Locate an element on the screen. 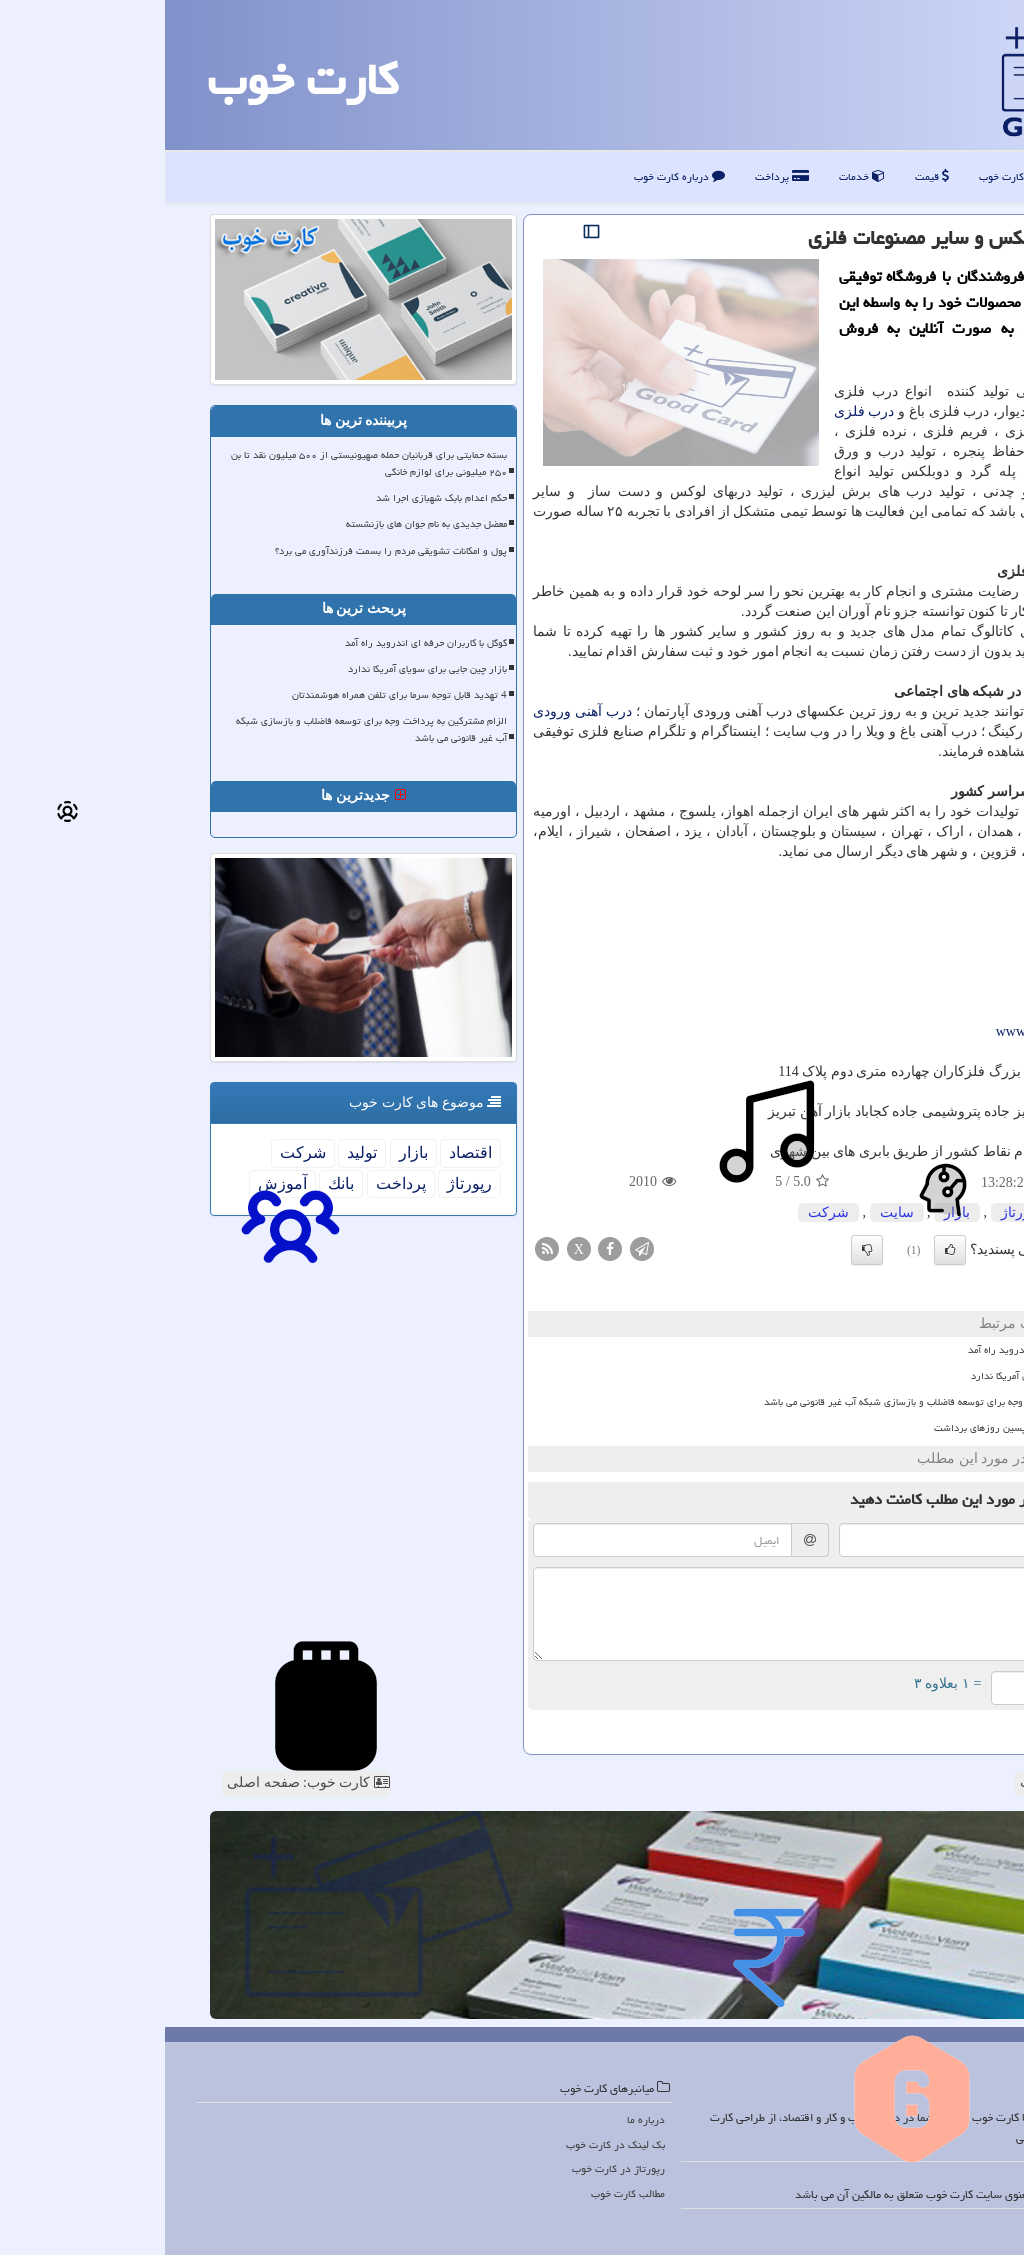  incomplete or pending user profile is located at coordinates (67, 811).